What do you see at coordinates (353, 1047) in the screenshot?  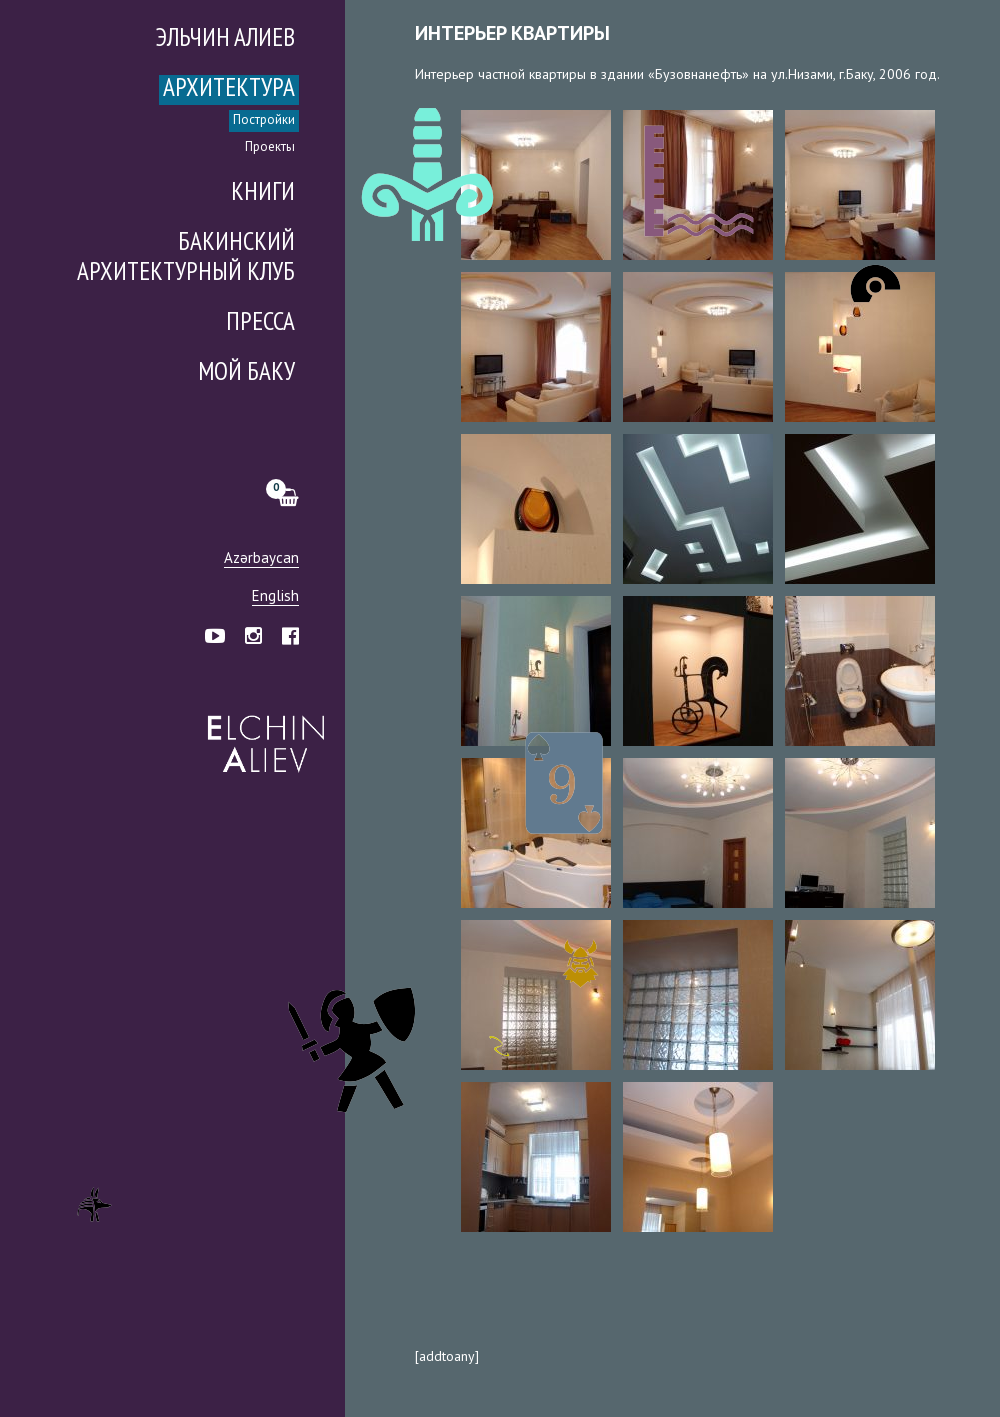 I see `select female warrior character class` at bounding box center [353, 1047].